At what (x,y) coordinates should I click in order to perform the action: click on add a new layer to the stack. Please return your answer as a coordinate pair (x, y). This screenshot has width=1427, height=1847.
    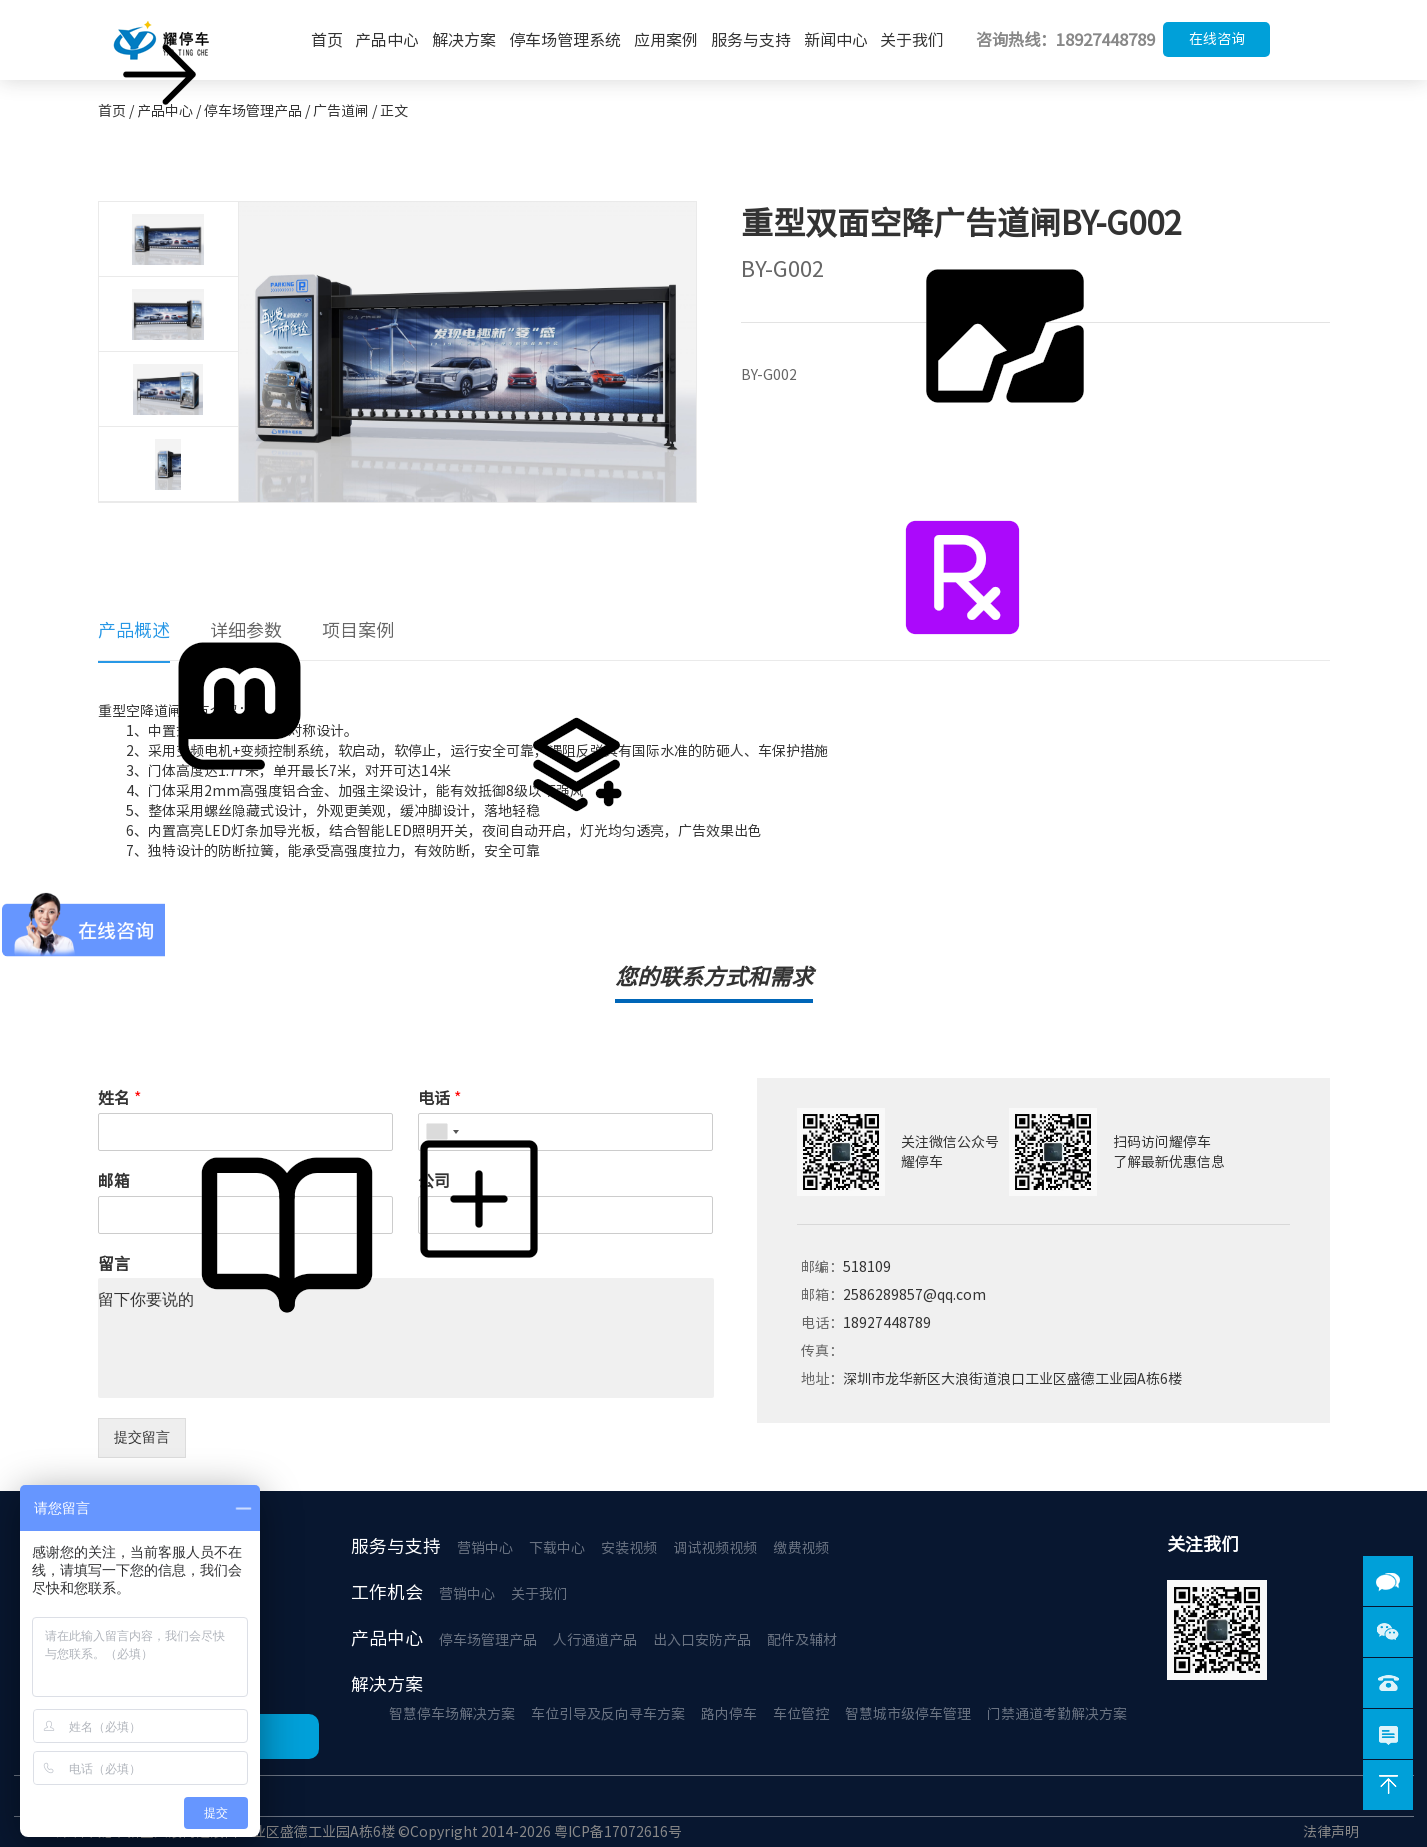
    Looking at the image, I should click on (576, 764).